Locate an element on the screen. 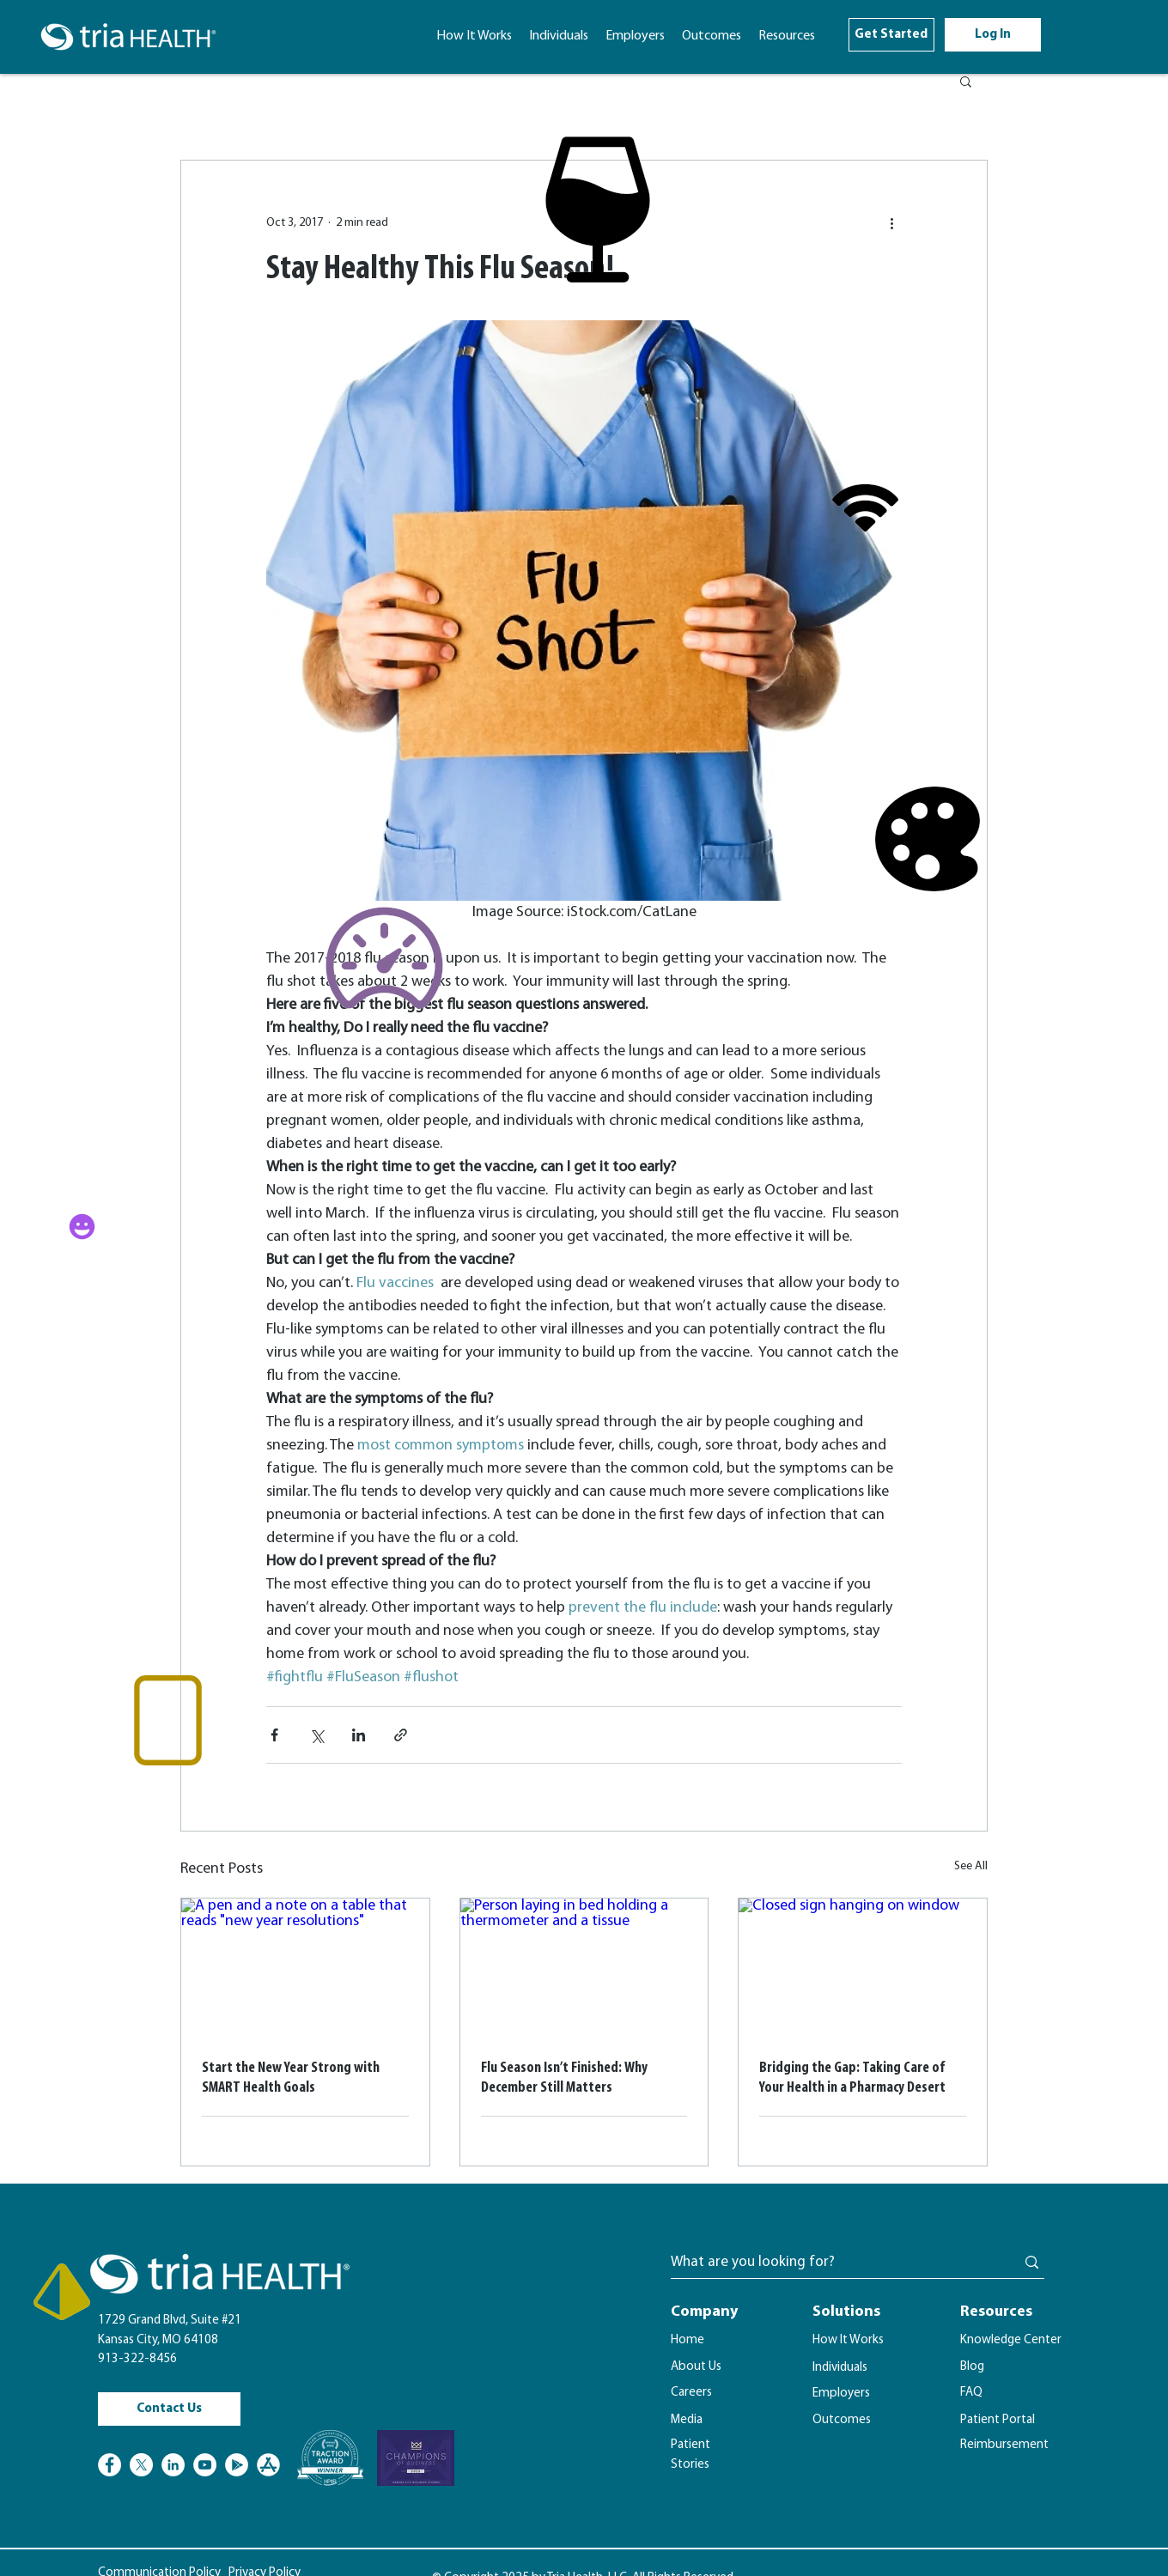 The image size is (1168, 2576). react with a happy emoji is located at coordinates (82, 1226).